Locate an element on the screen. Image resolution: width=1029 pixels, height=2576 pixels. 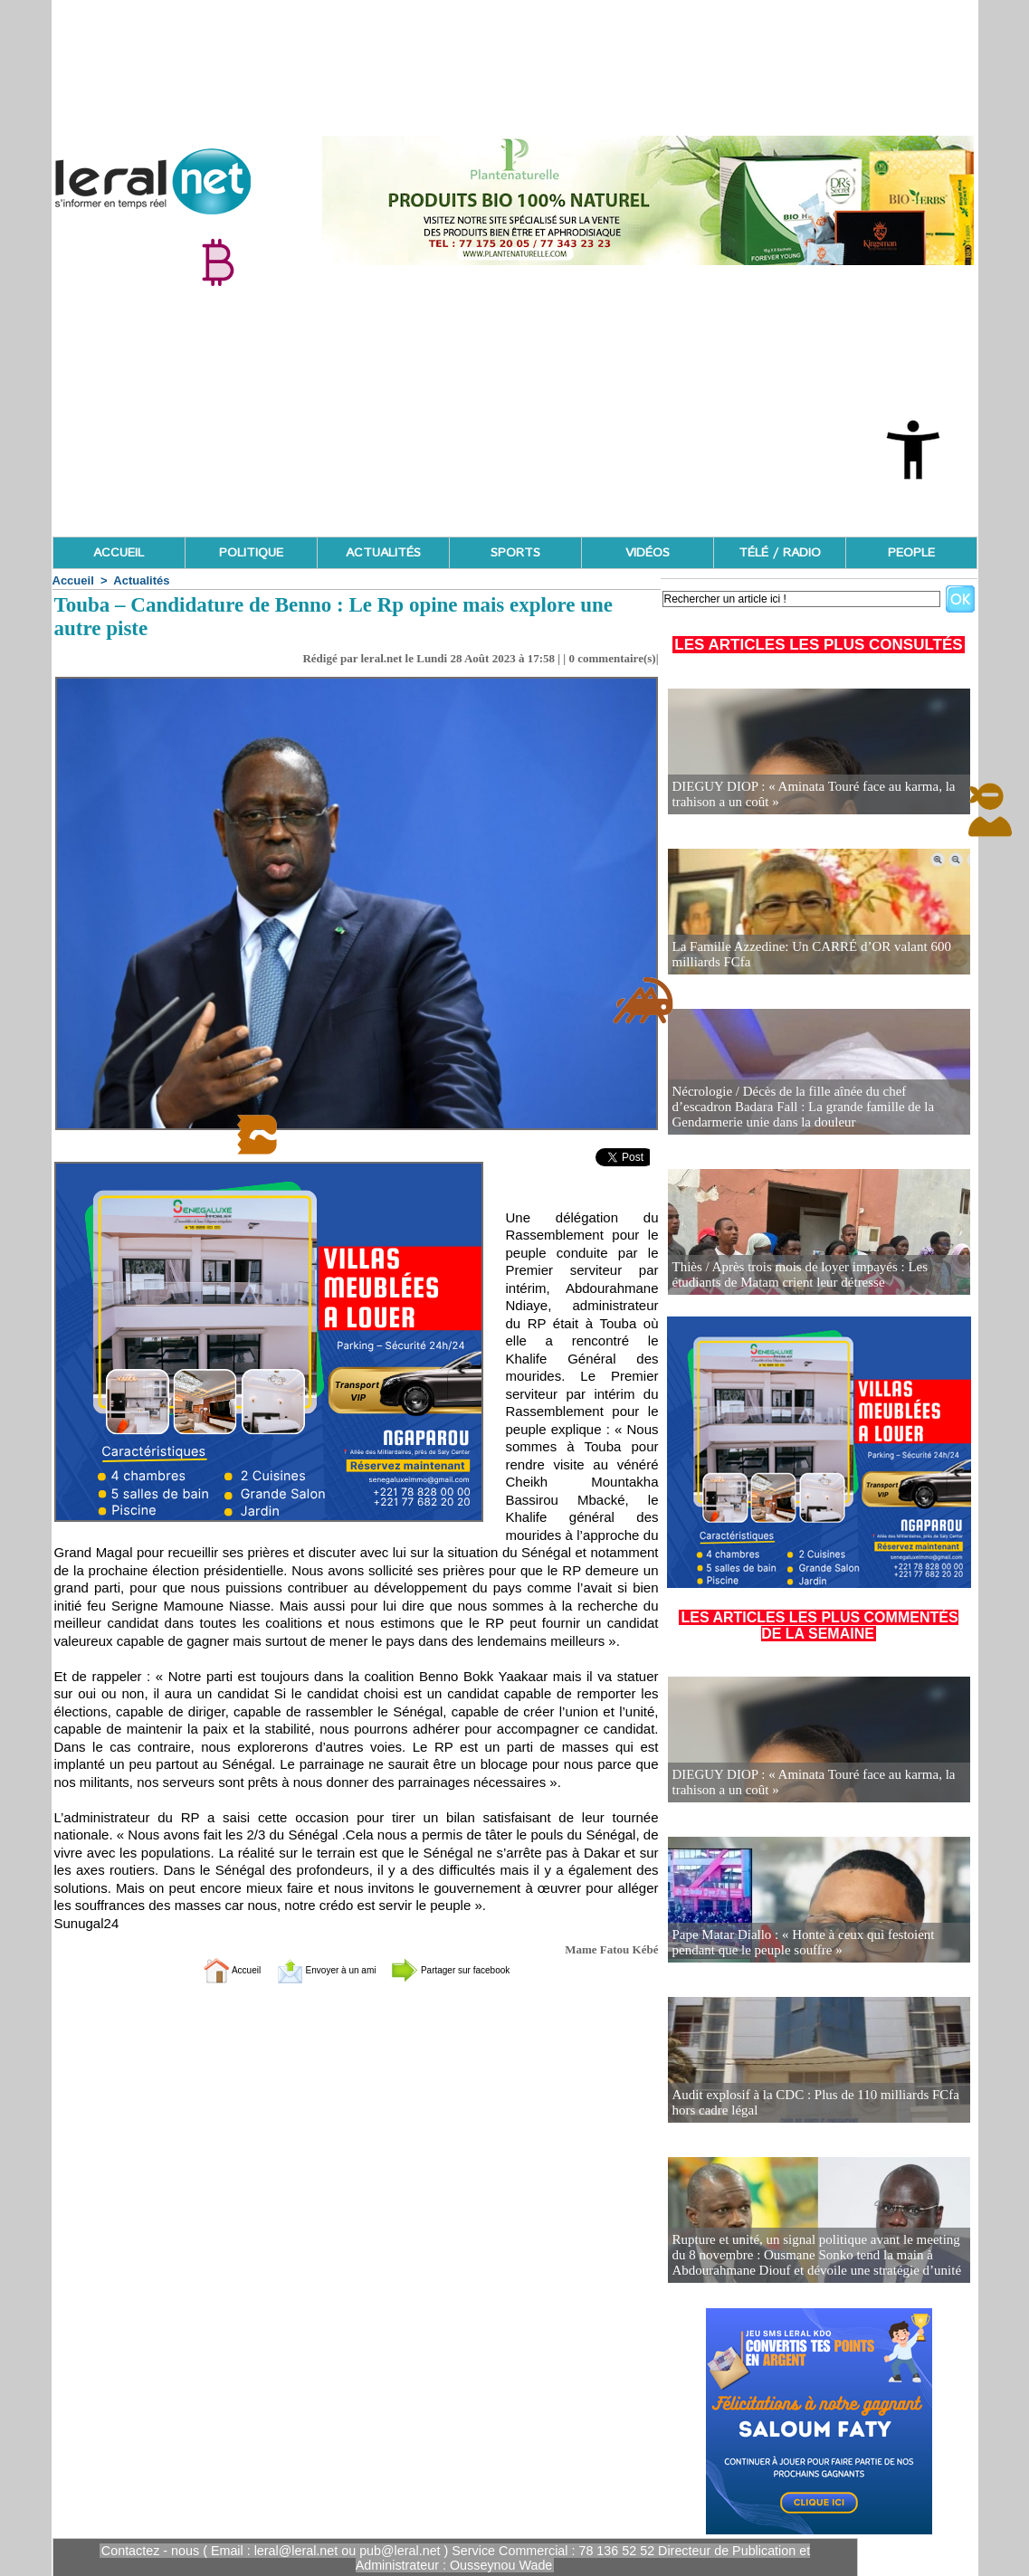
view bitcoin balance or wallet is located at coordinates (216, 263).